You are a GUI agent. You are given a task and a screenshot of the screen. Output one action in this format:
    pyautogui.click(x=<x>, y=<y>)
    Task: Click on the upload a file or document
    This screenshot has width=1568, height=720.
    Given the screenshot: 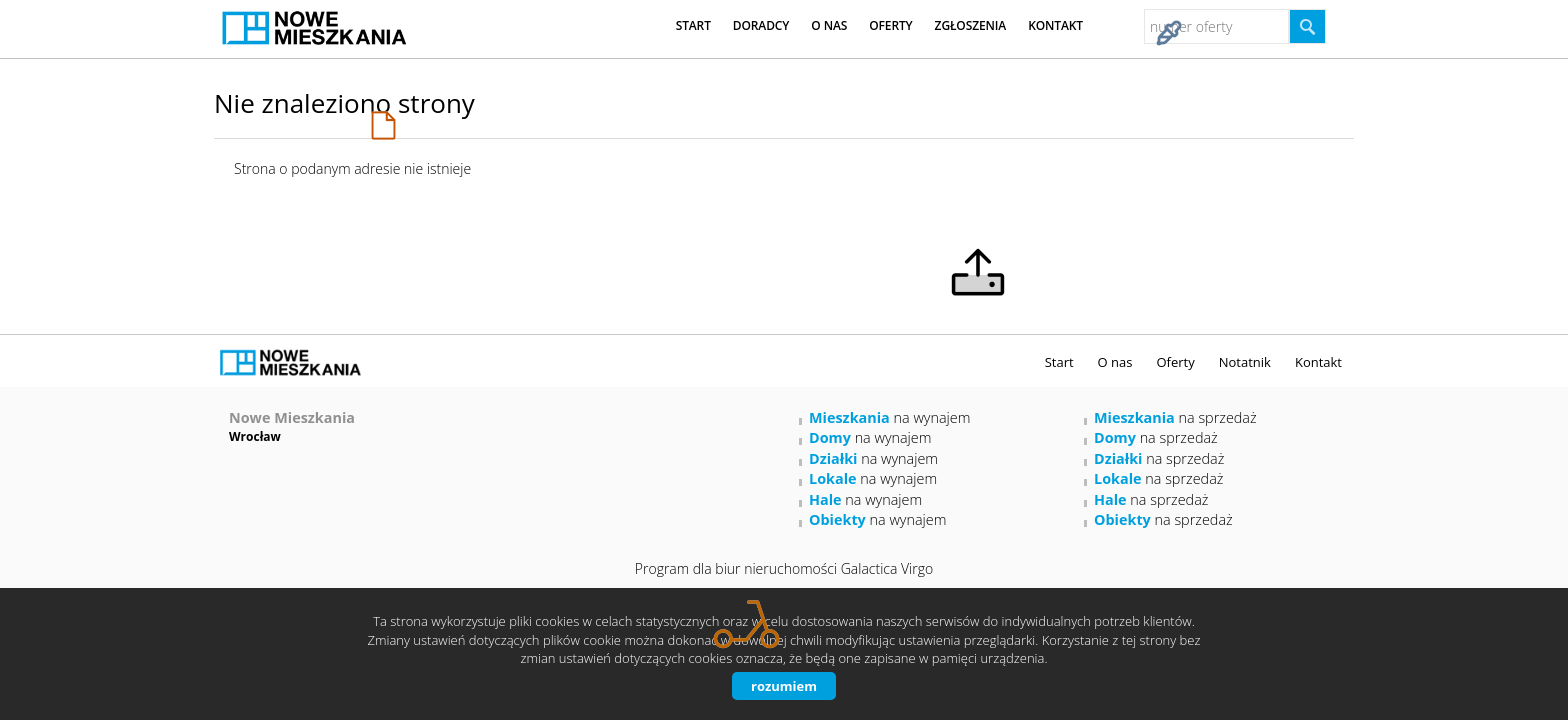 What is the action you would take?
    pyautogui.click(x=978, y=275)
    